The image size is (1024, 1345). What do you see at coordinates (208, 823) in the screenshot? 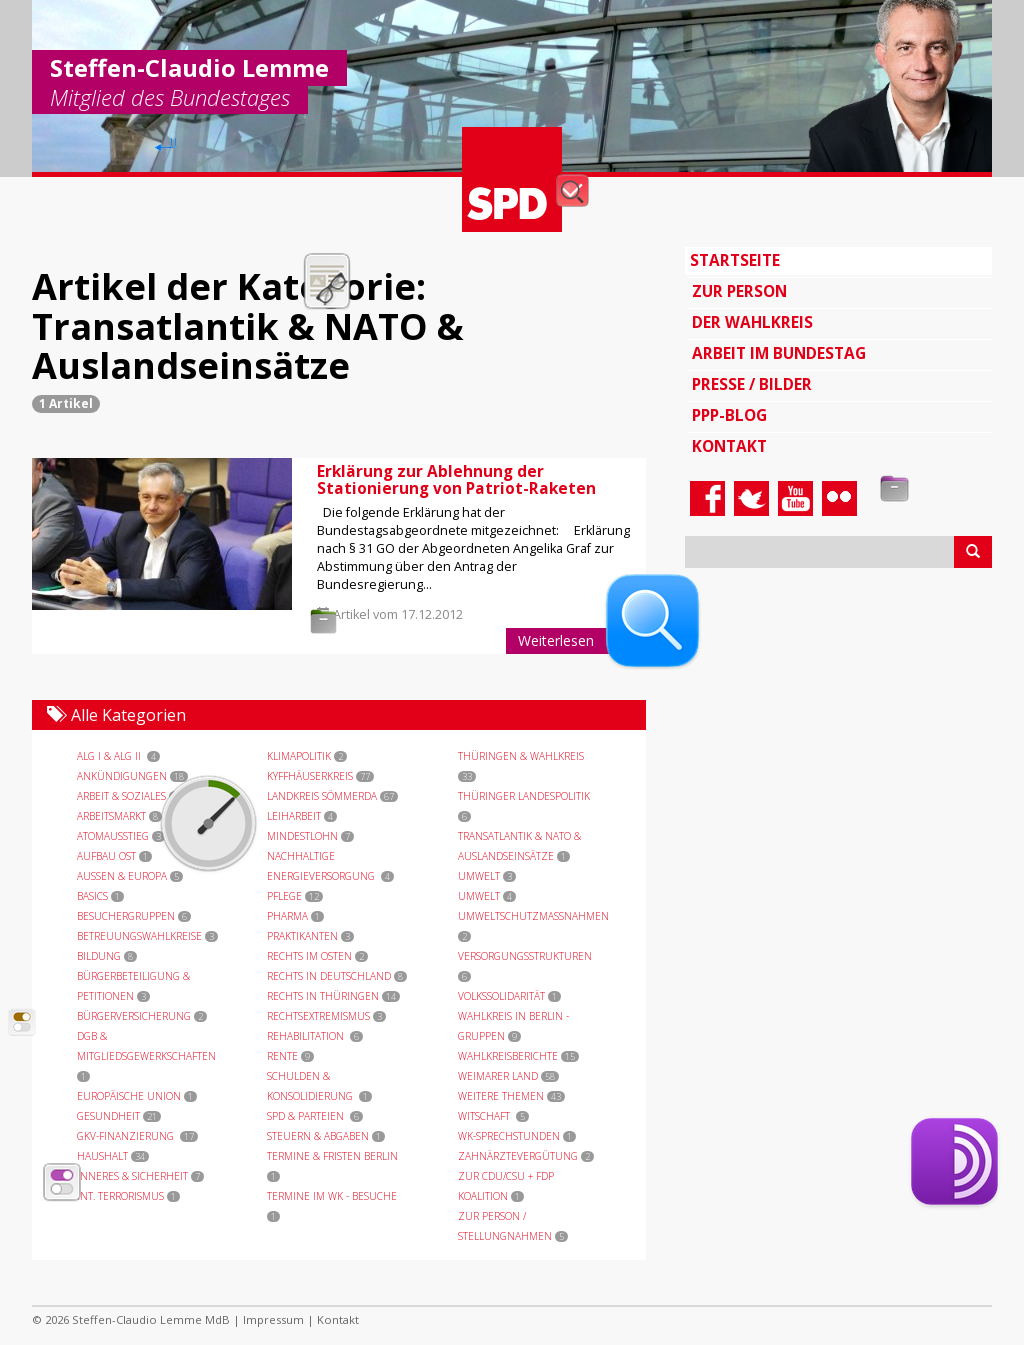
I see `open sysprof system profiler` at bounding box center [208, 823].